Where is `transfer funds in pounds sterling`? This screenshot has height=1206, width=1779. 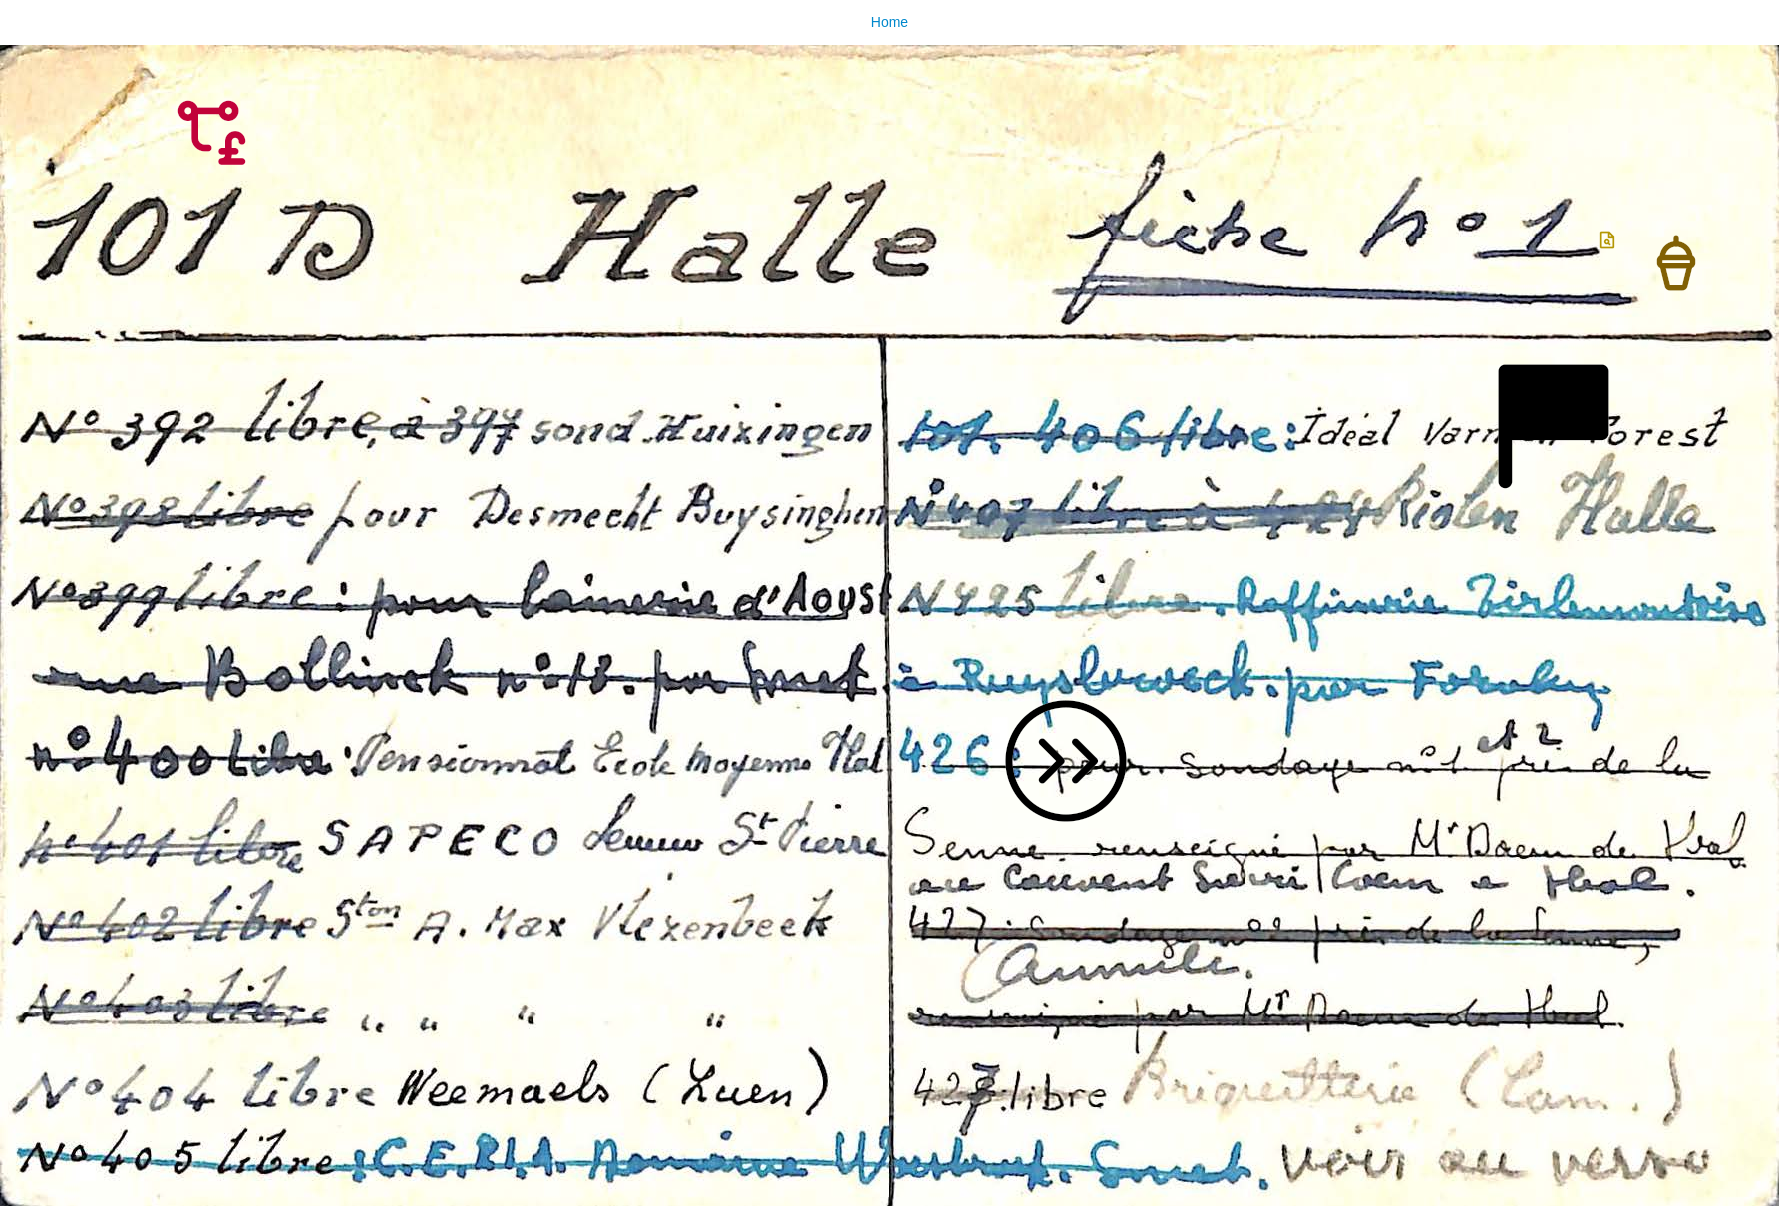 transfer funds in pounds sterling is located at coordinates (211, 134).